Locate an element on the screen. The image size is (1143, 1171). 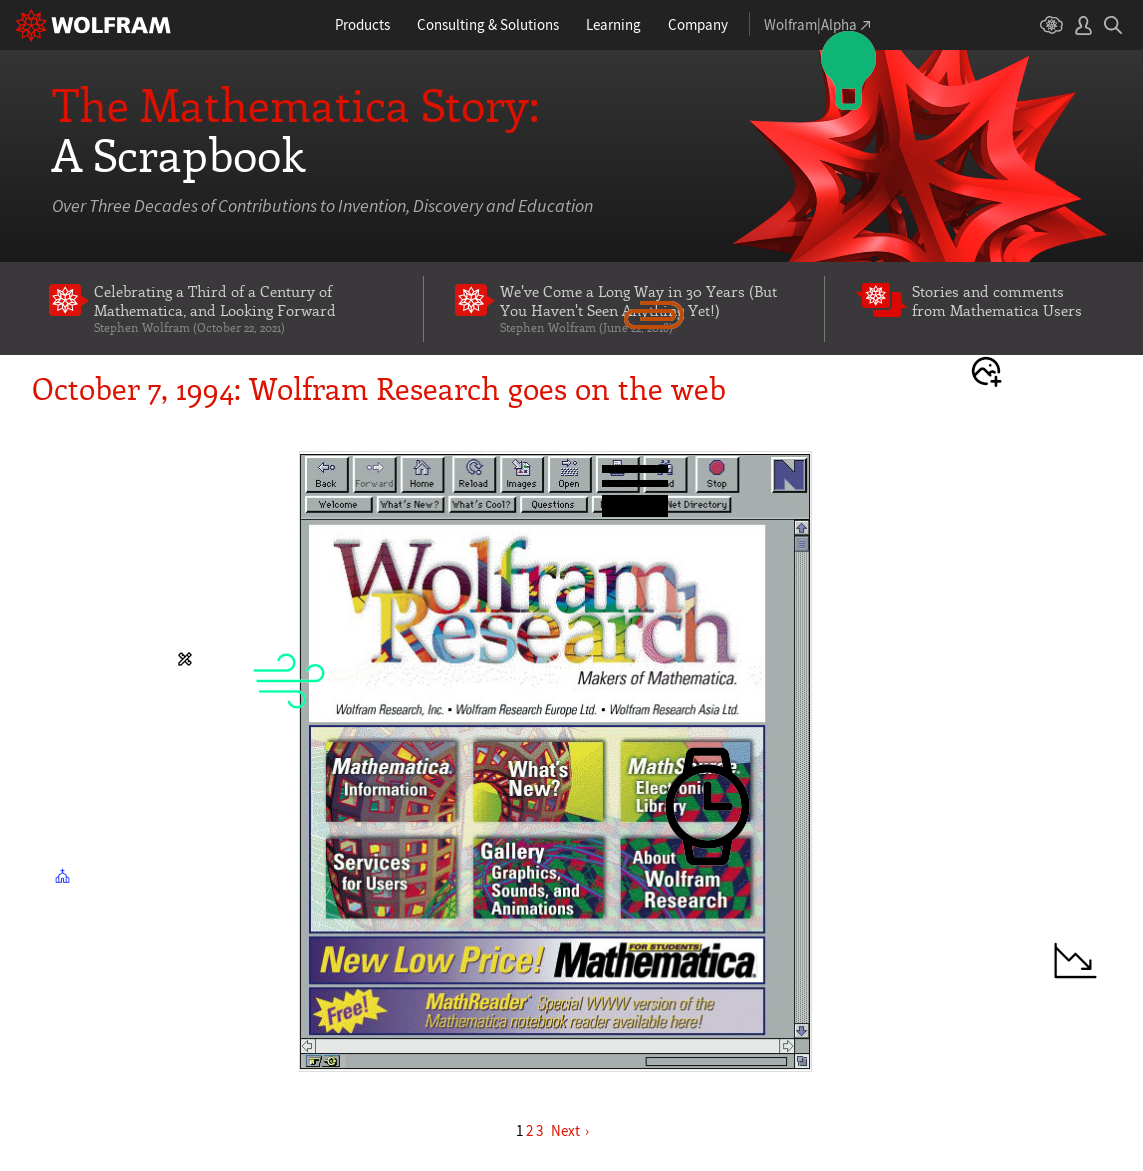
access design tools and services is located at coordinates (185, 659).